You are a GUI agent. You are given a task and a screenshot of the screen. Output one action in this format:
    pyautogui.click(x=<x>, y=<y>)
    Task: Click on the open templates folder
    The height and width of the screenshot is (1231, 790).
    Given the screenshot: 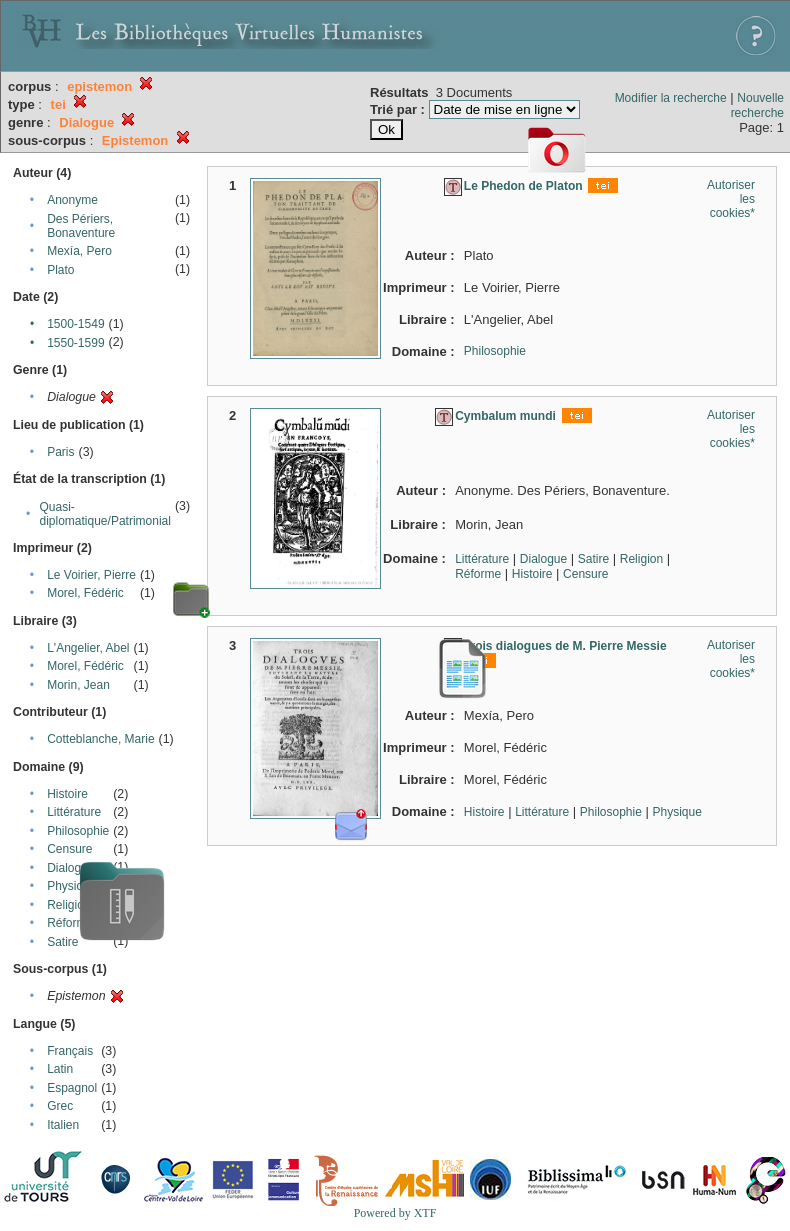 What is the action you would take?
    pyautogui.click(x=122, y=901)
    